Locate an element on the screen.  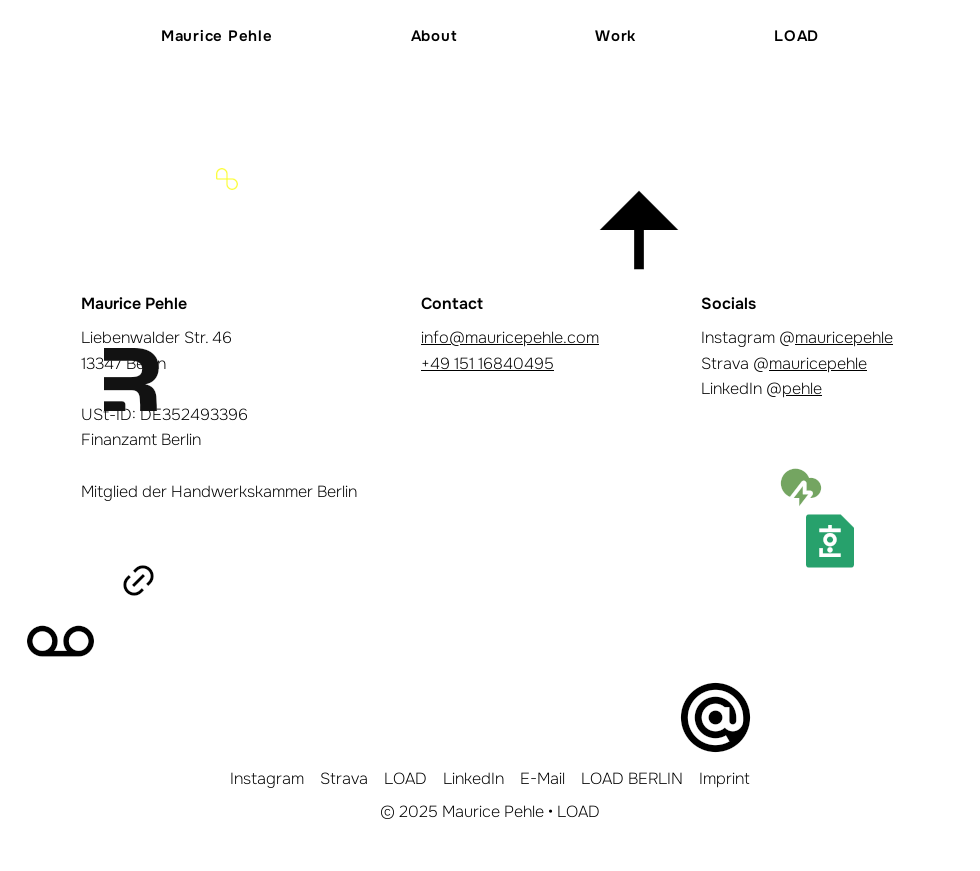
remix run framework logo is located at coordinates (132, 383).